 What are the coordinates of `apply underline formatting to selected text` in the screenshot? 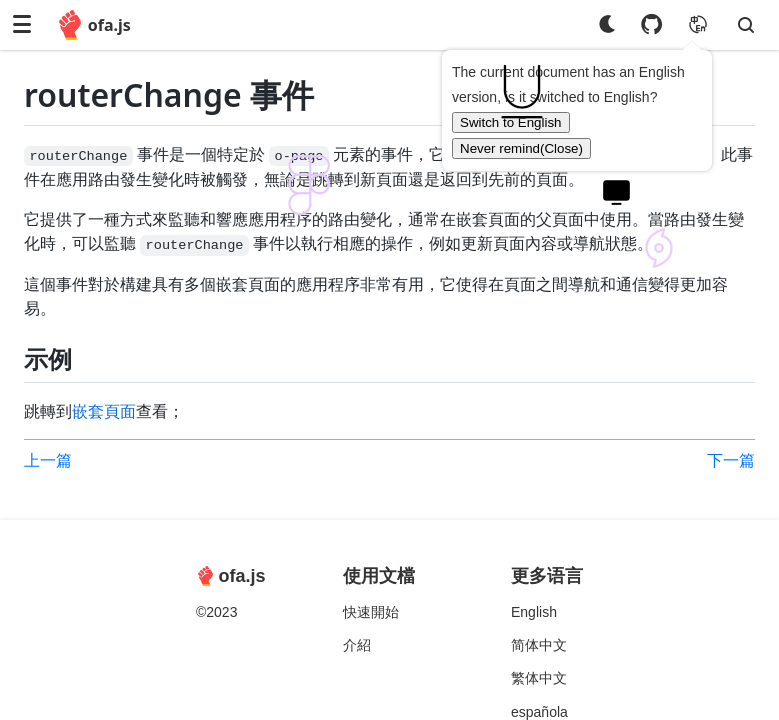 It's located at (522, 88).